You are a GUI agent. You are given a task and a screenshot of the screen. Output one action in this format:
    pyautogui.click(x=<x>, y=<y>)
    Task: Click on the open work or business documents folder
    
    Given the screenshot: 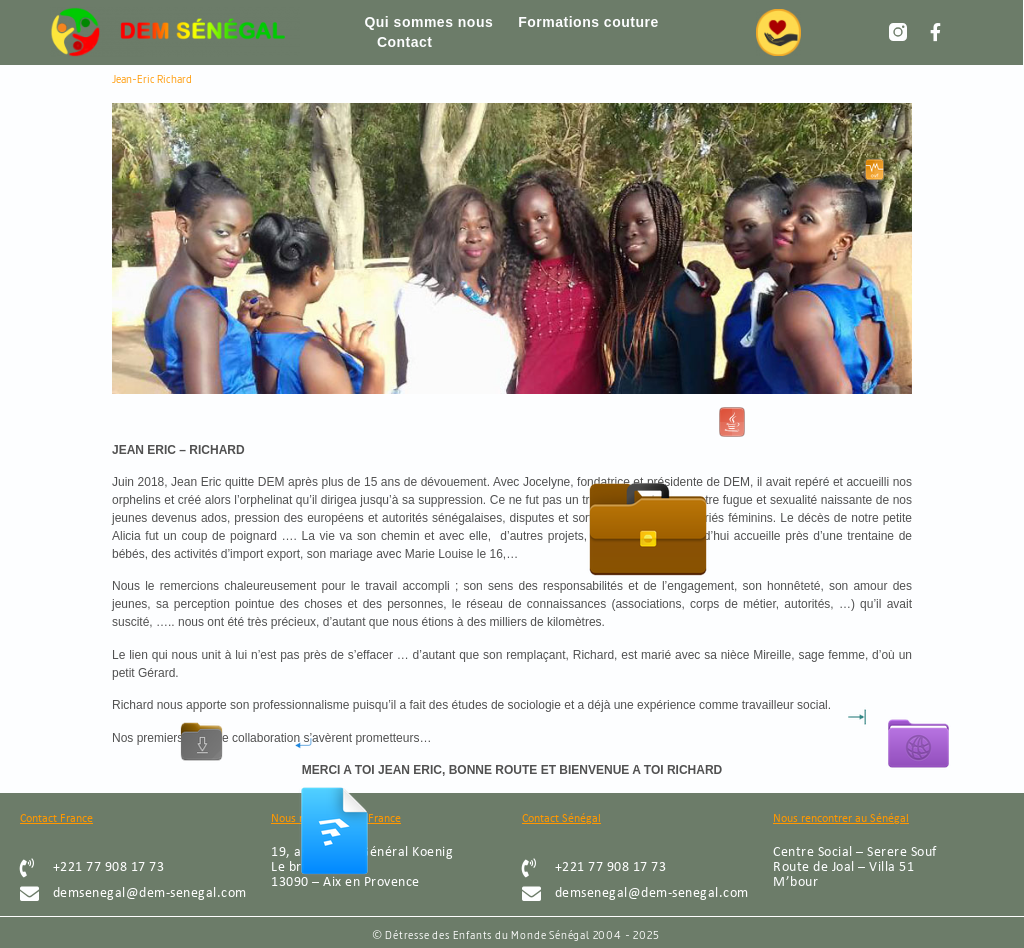 What is the action you would take?
    pyautogui.click(x=647, y=532)
    